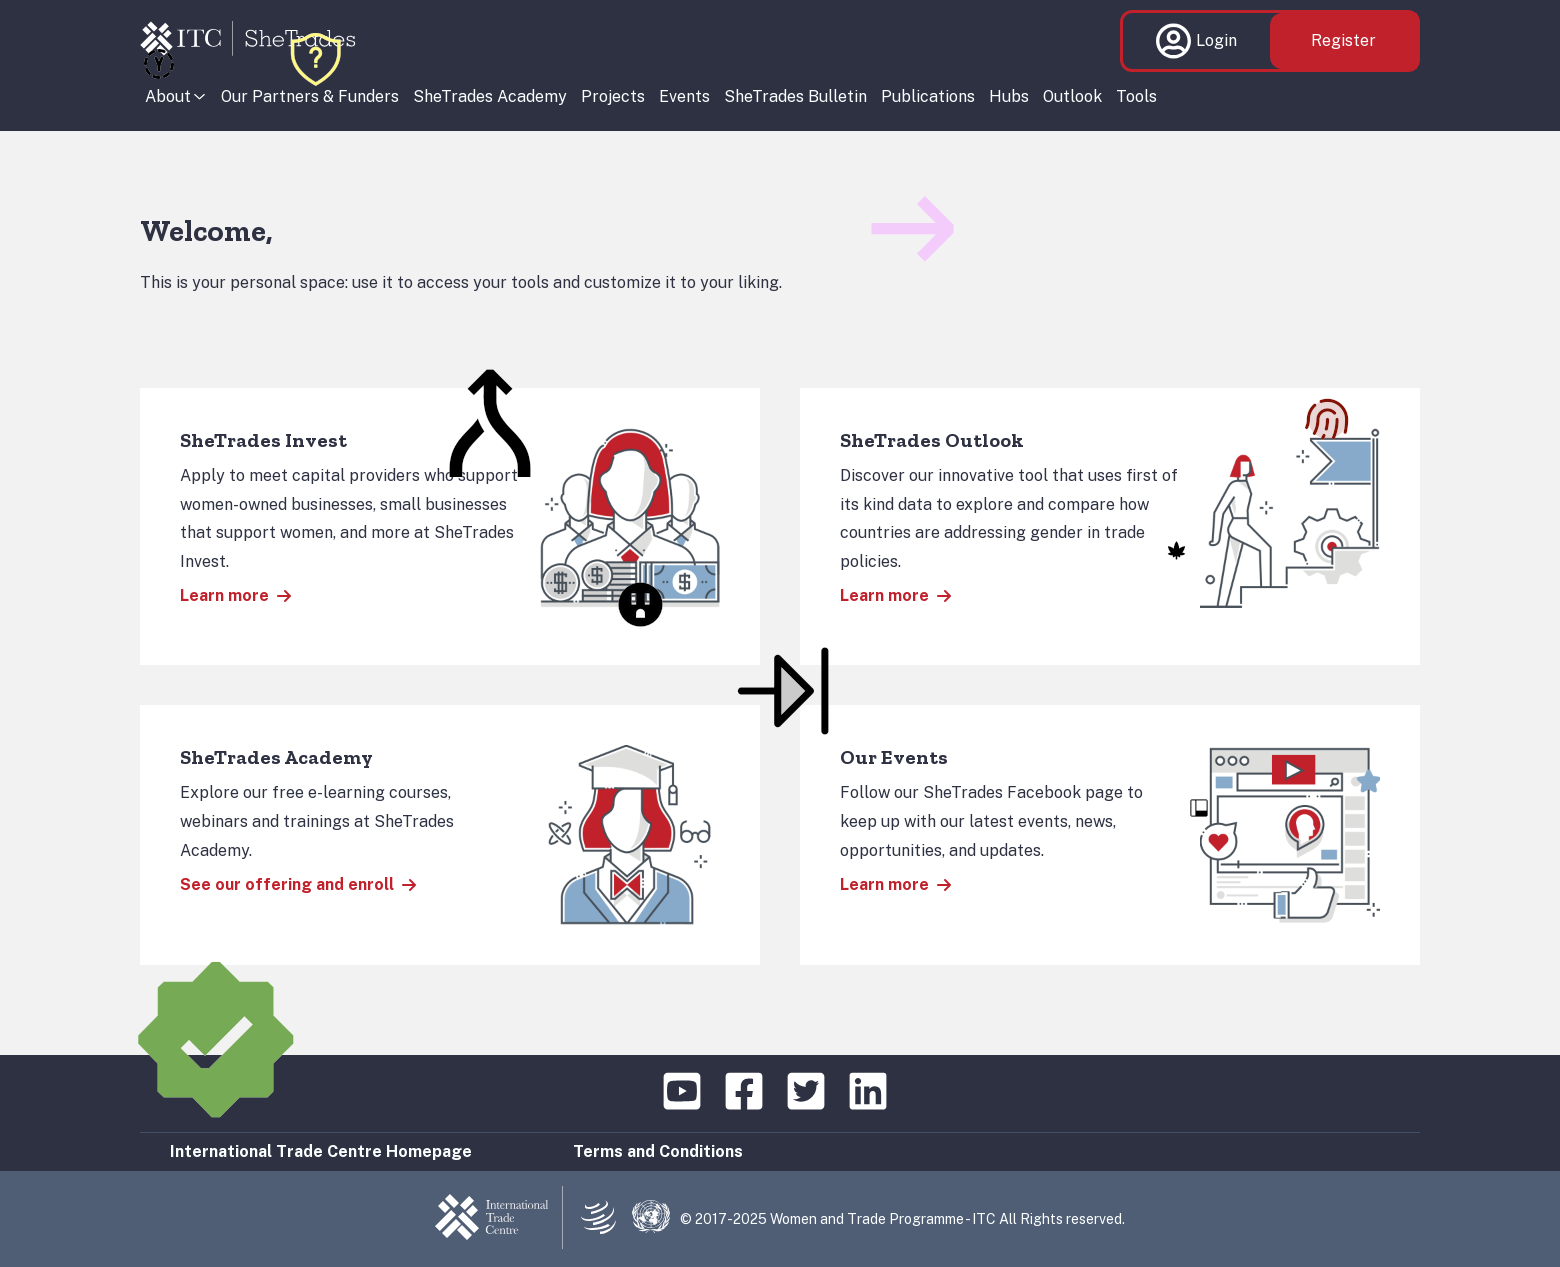 Image resolution: width=1560 pixels, height=1267 pixels. What do you see at coordinates (159, 64) in the screenshot?
I see `indicates a pending or in-progress status for item Y` at bounding box center [159, 64].